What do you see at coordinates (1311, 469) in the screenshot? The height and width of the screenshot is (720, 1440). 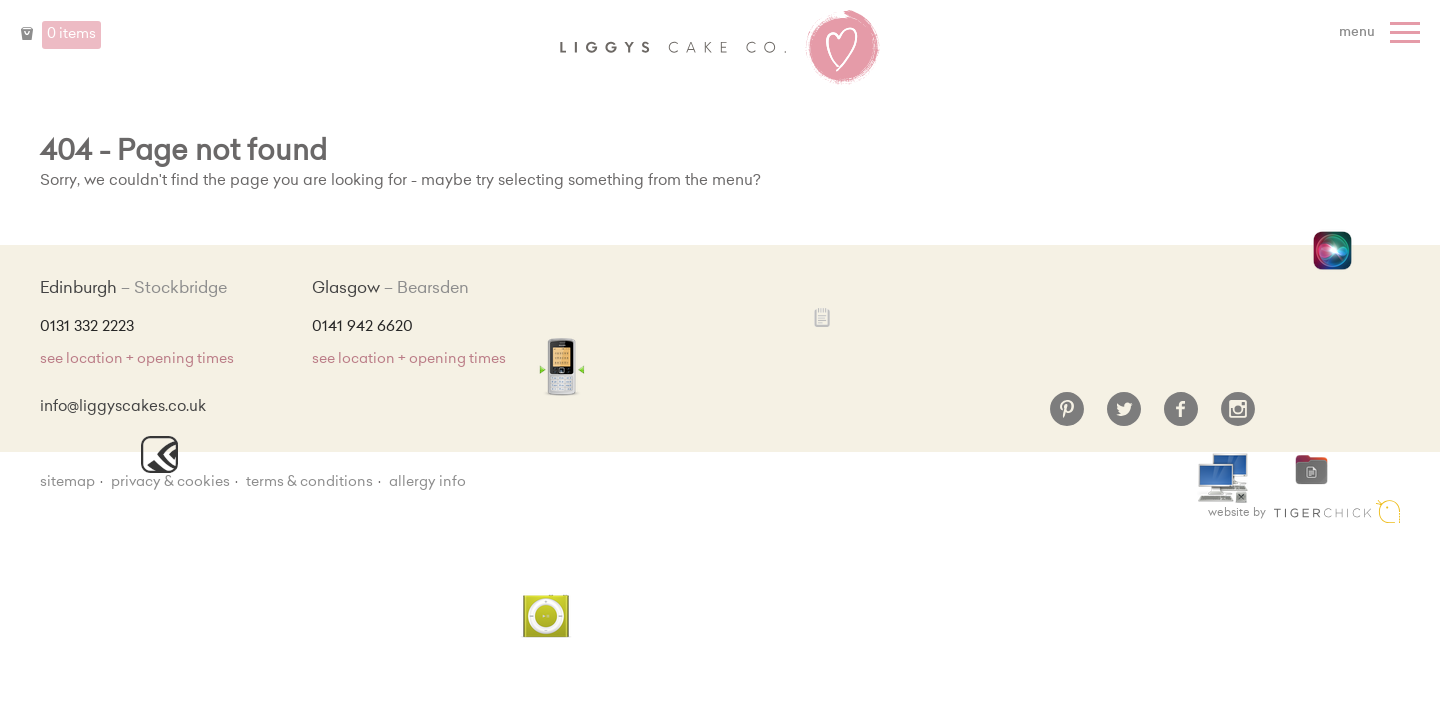 I see `open your documents folder` at bounding box center [1311, 469].